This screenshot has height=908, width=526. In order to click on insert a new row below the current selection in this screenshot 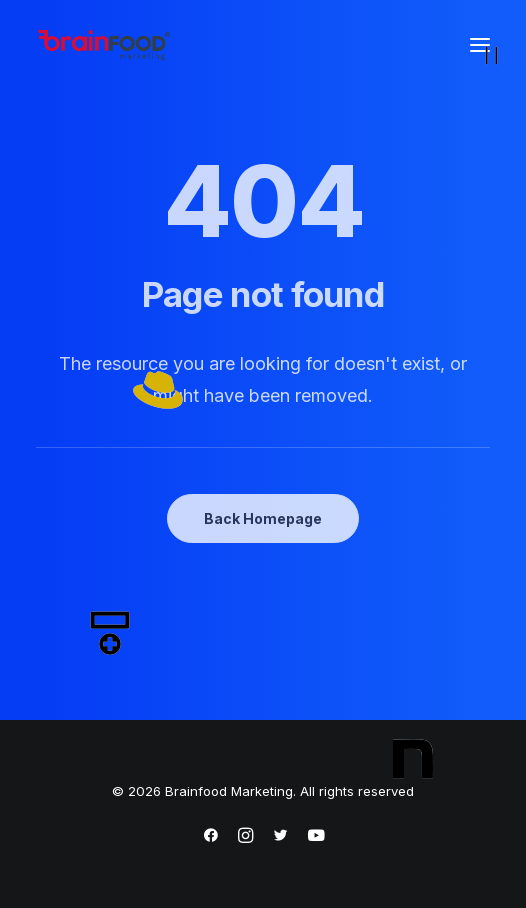, I will do `click(110, 631)`.